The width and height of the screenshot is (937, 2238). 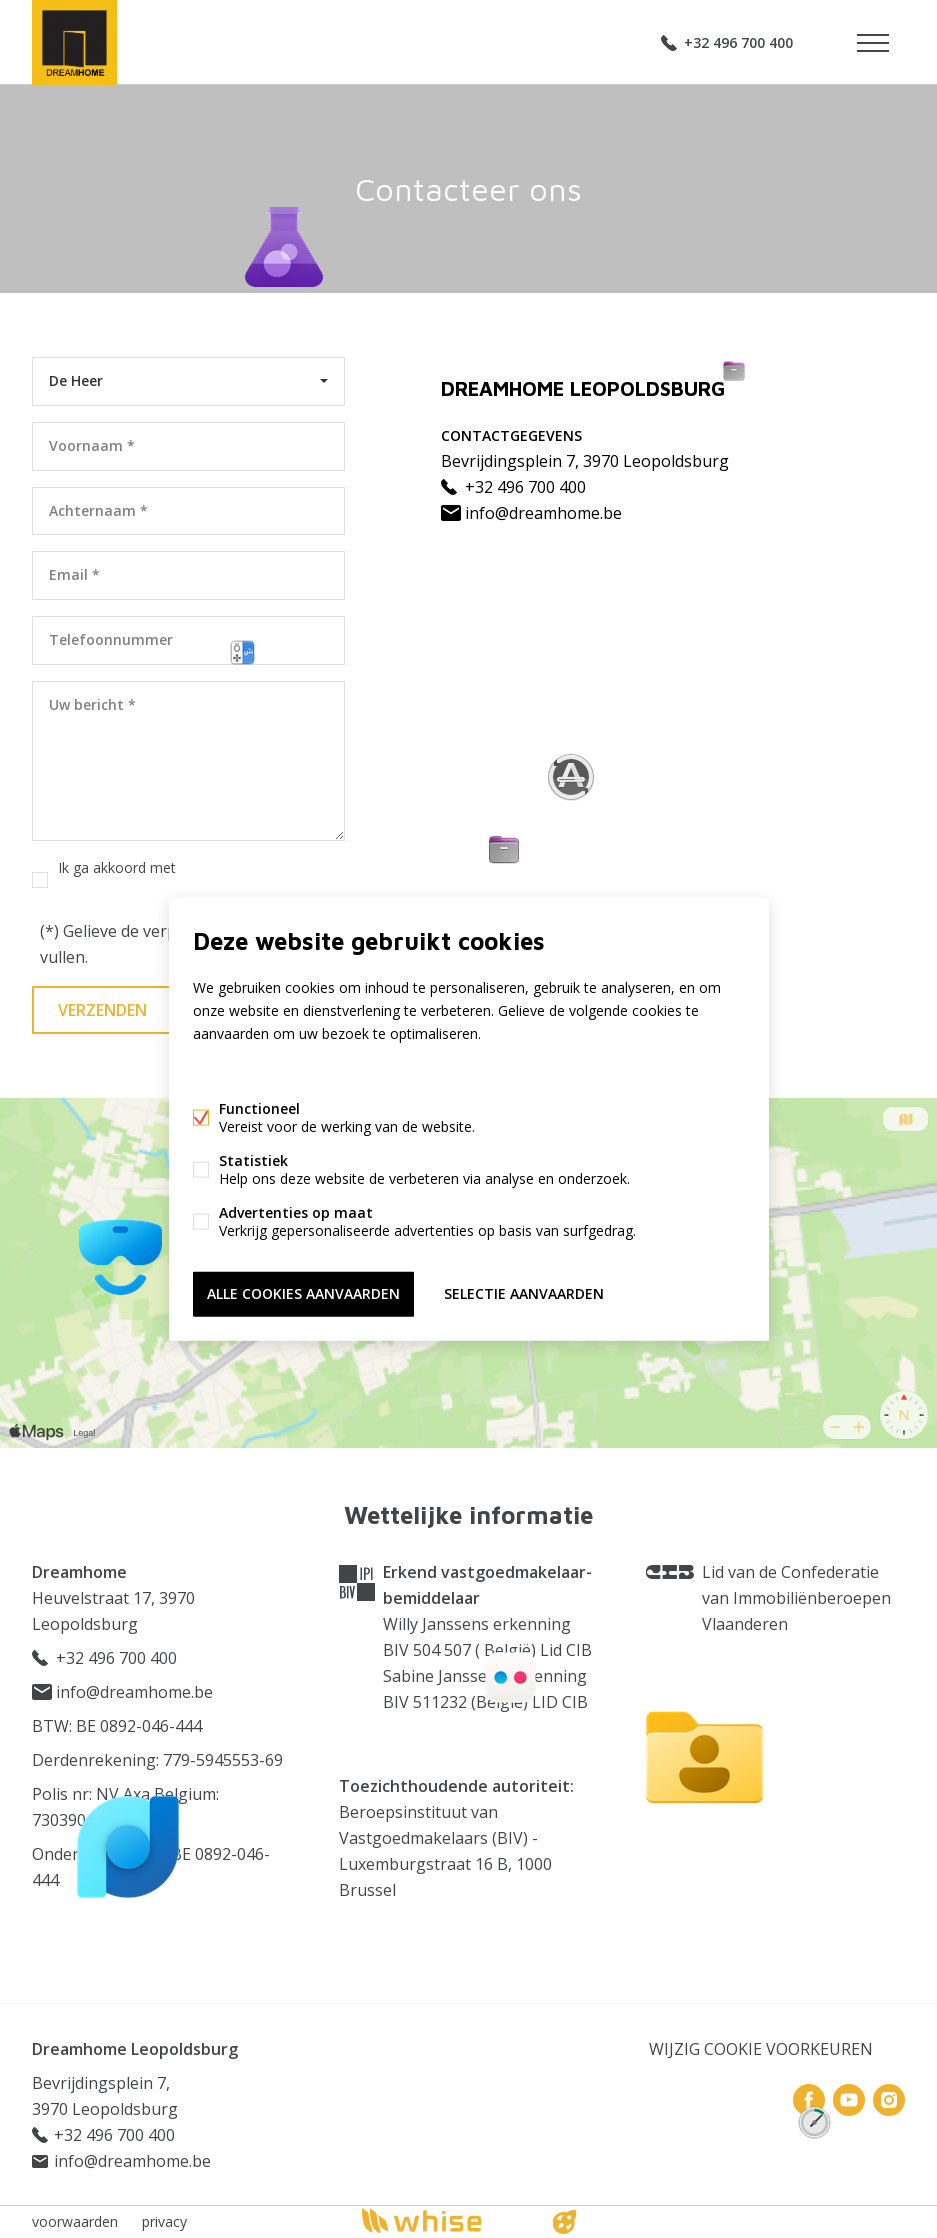 What do you see at coordinates (510, 1677) in the screenshot?
I see `open the flickr app` at bounding box center [510, 1677].